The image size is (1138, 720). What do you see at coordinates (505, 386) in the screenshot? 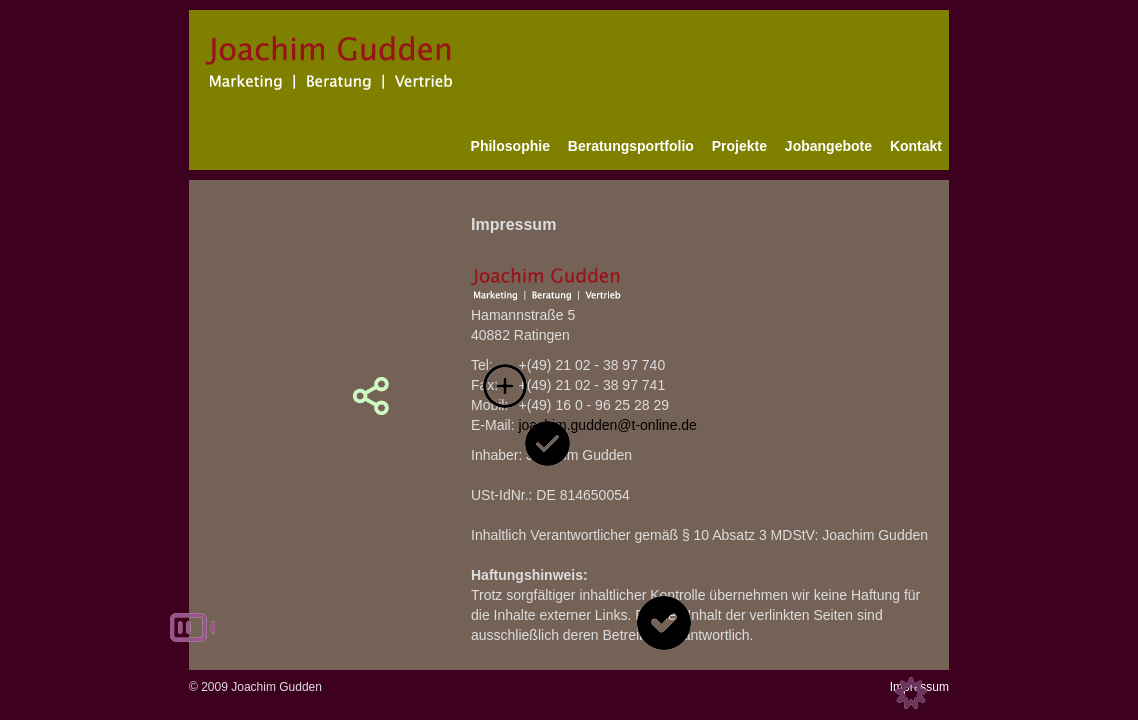
I see `add a new item` at bounding box center [505, 386].